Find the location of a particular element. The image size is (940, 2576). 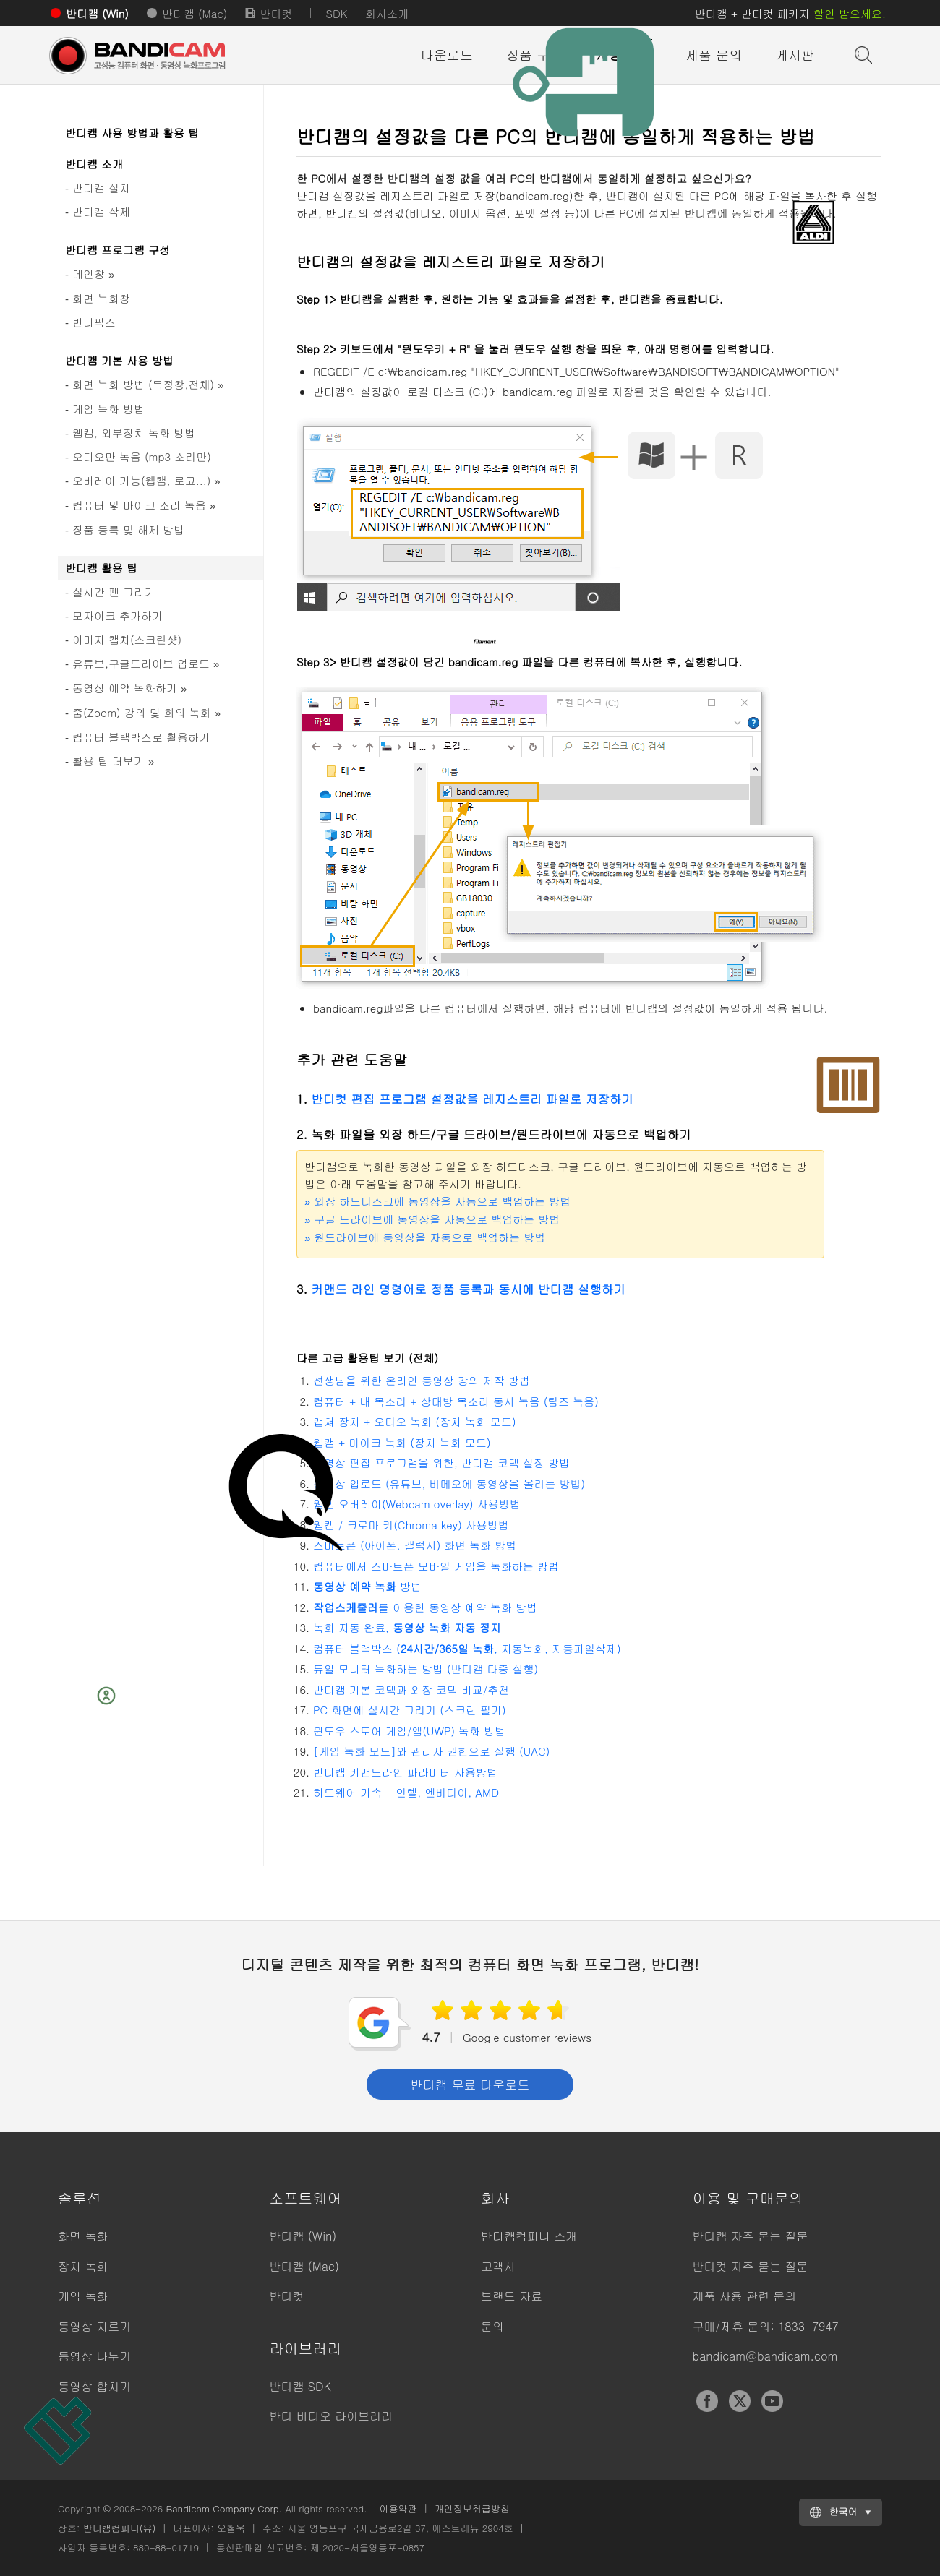

open authentik identity provider settings is located at coordinates (583, 82).